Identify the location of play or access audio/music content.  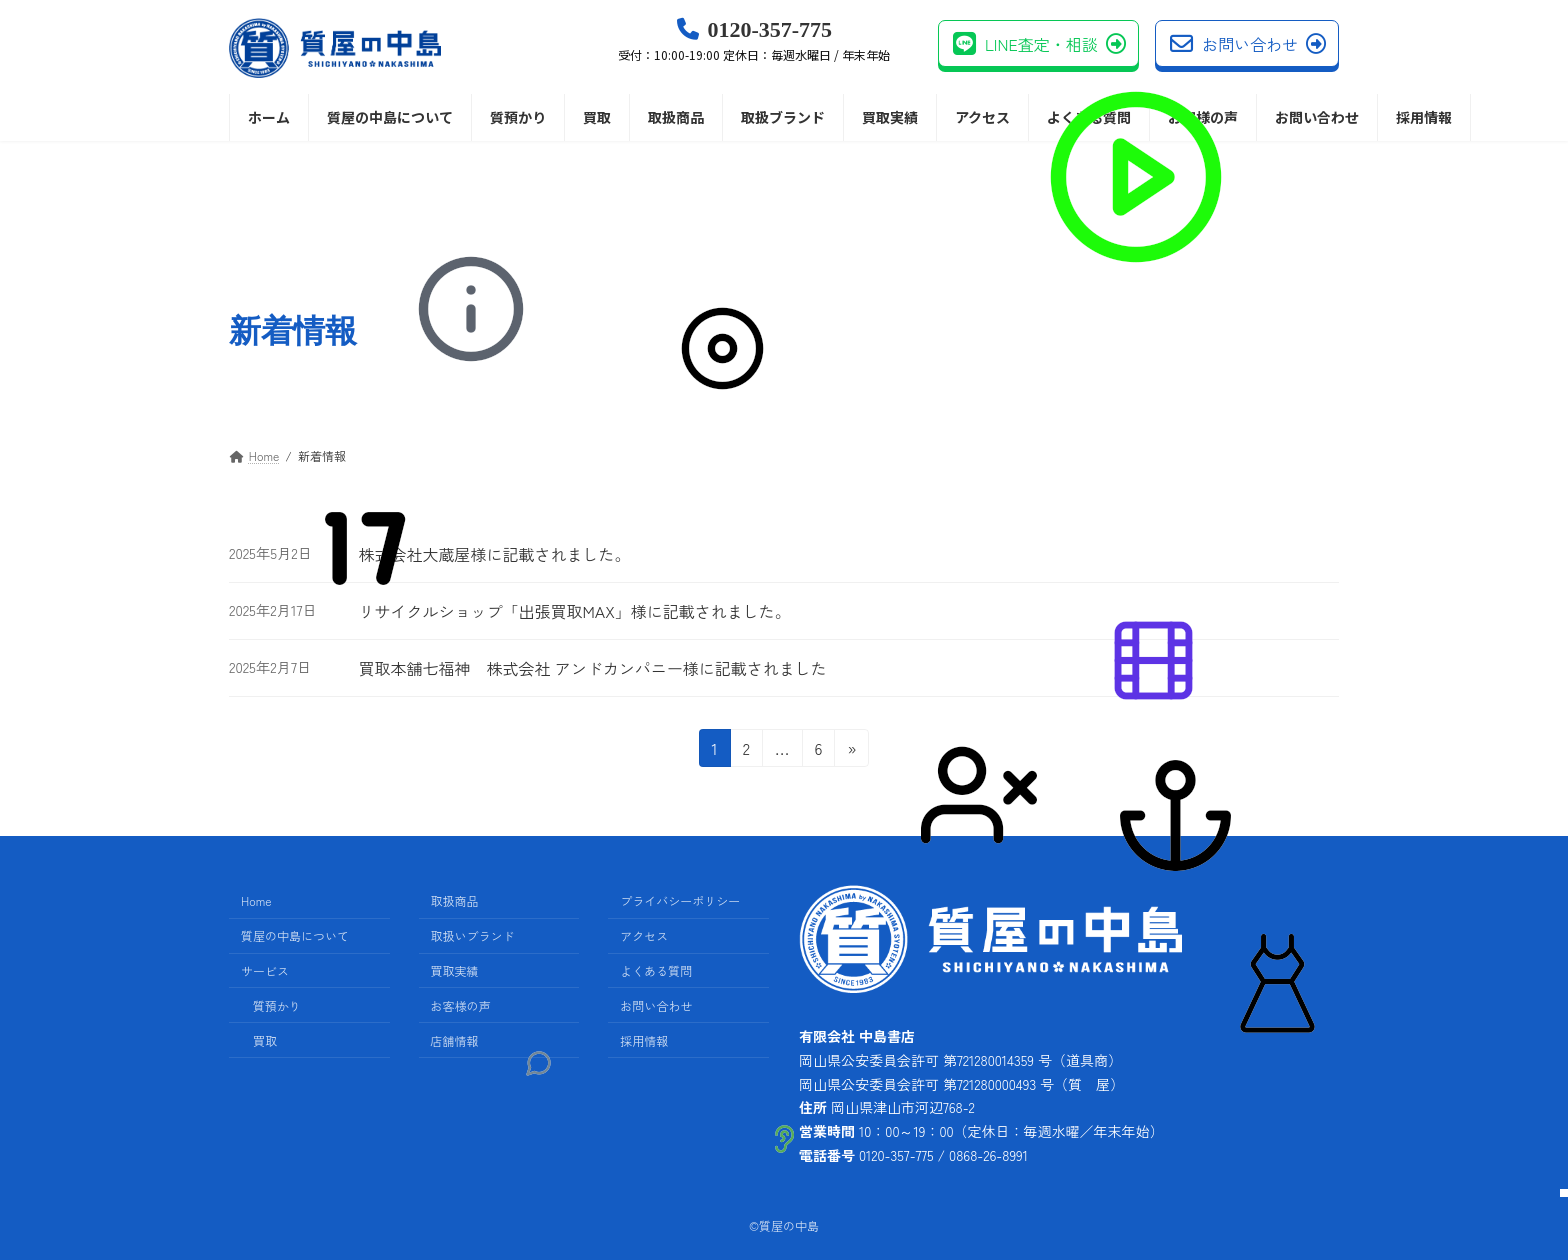
(722, 348).